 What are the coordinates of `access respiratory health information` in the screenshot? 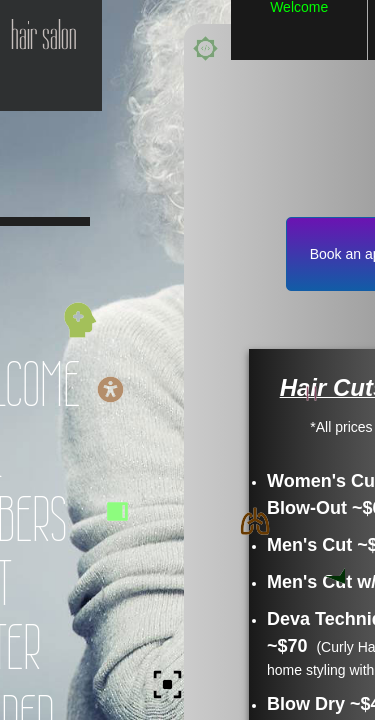 It's located at (255, 522).